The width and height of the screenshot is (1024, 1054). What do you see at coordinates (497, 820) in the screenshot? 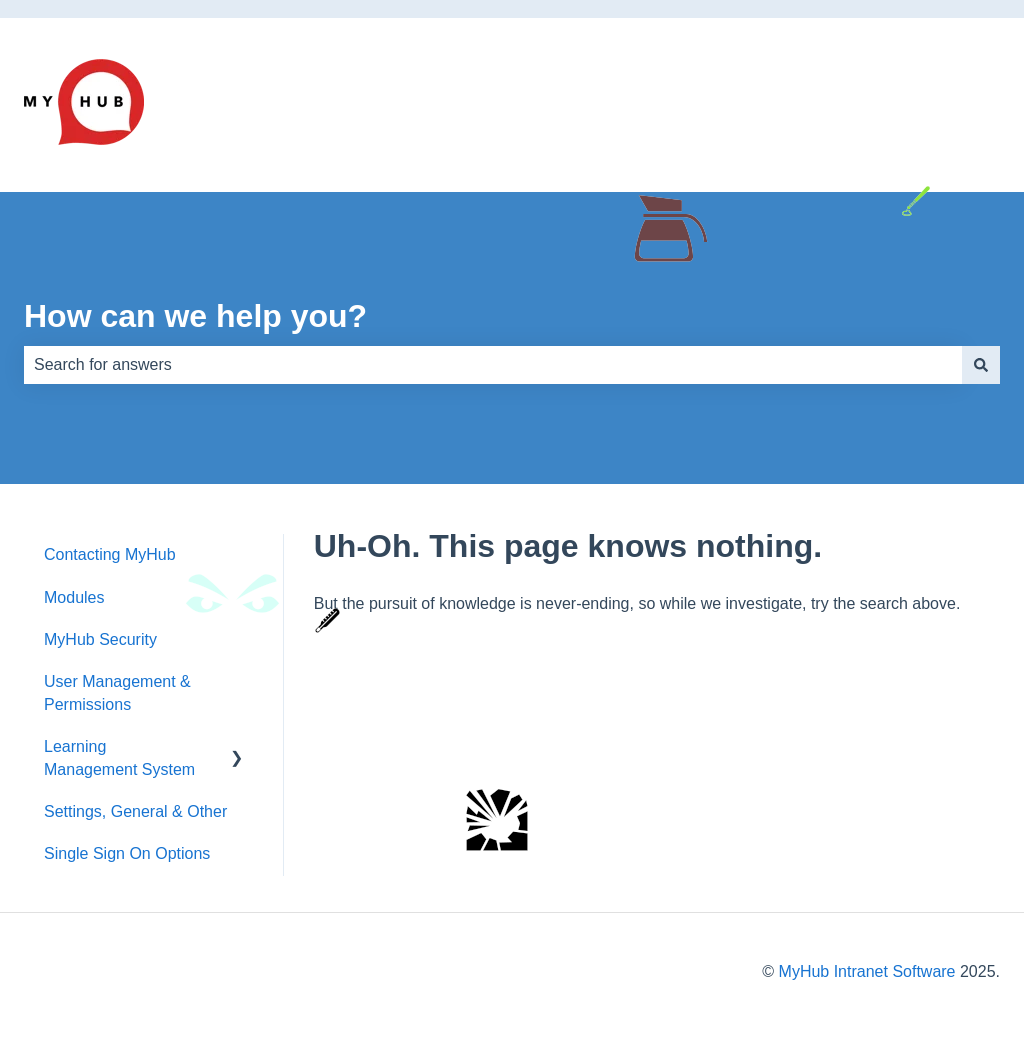
I see `indicates a powerful attack or ground-smashing ability` at bounding box center [497, 820].